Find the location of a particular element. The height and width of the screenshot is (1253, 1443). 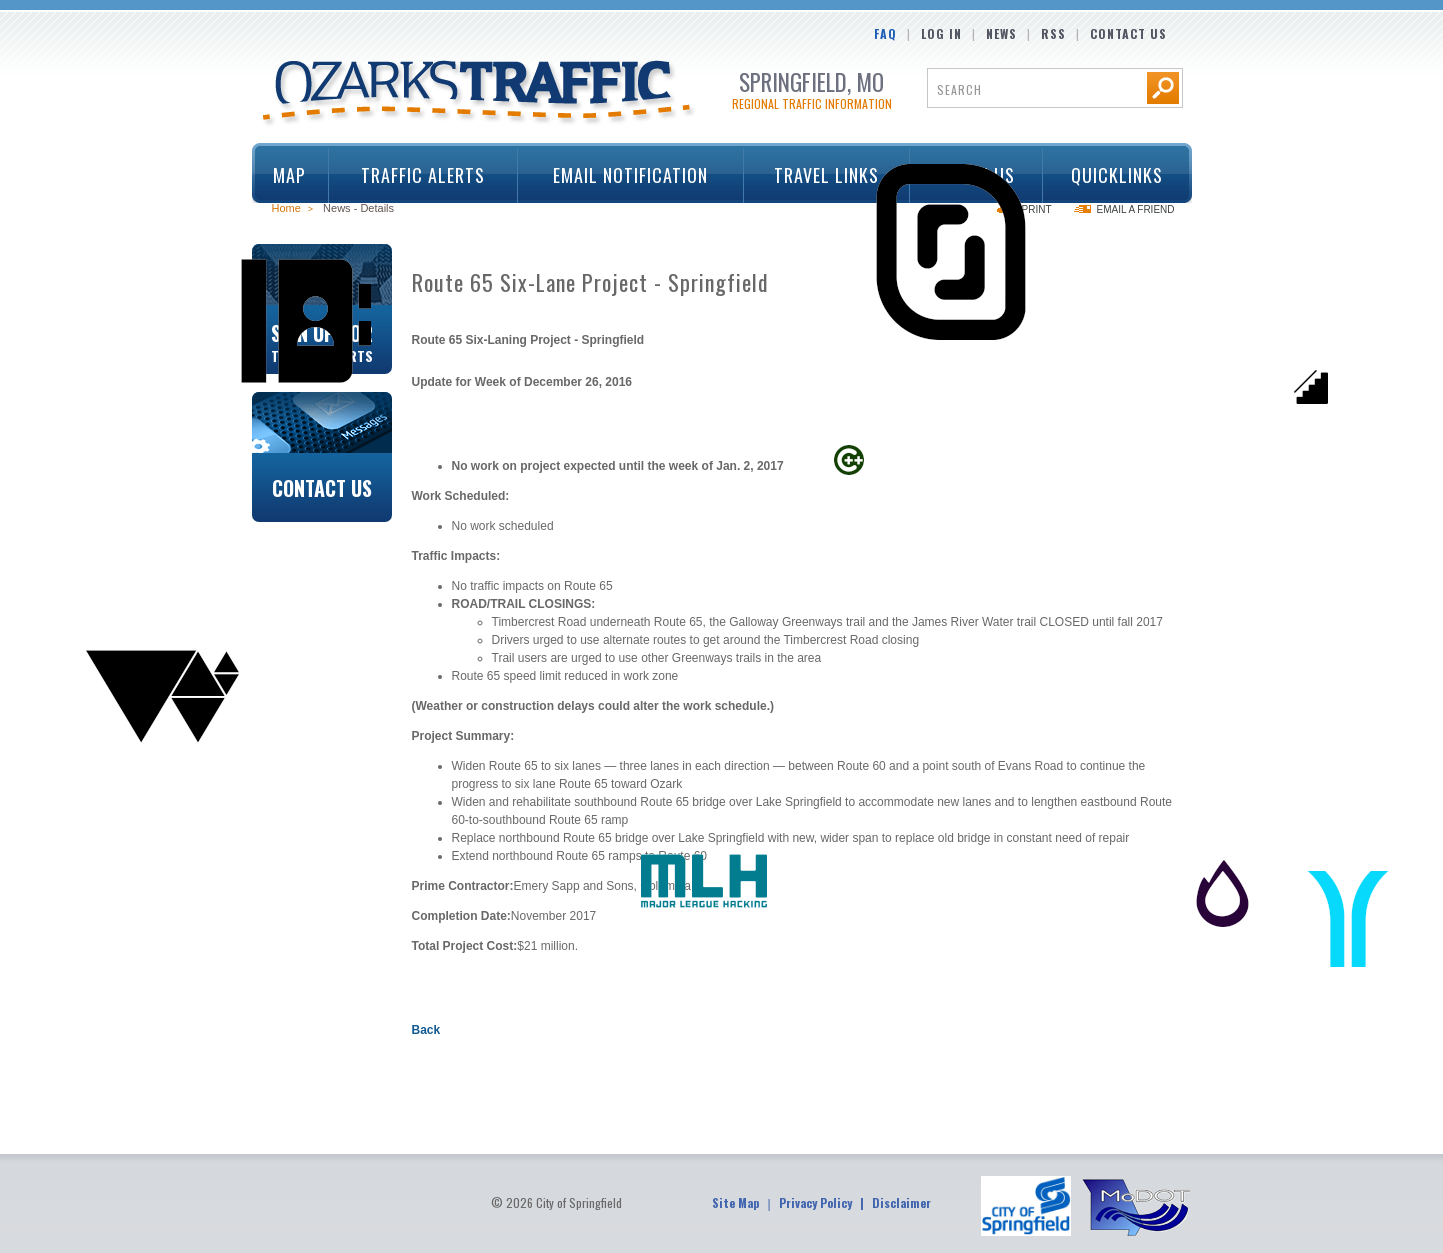

open levels.fyi app or website is located at coordinates (1311, 387).